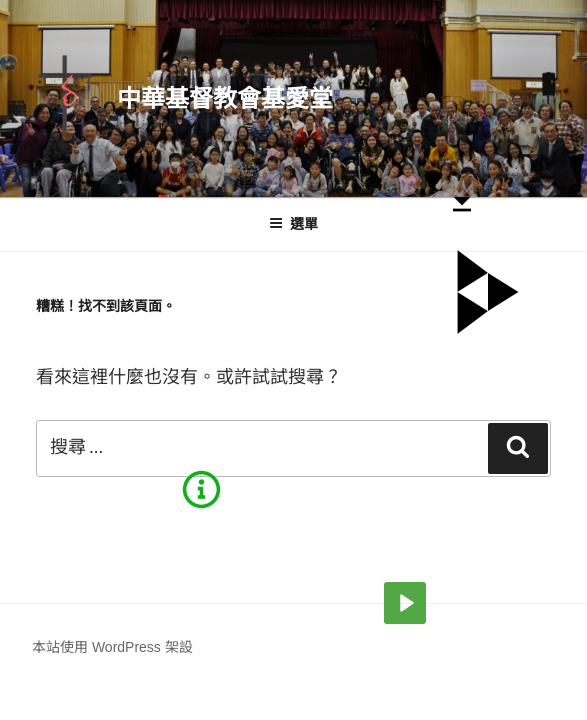 This screenshot has width=587, height=720. What do you see at coordinates (405, 603) in the screenshot?
I see `play video content` at bounding box center [405, 603].